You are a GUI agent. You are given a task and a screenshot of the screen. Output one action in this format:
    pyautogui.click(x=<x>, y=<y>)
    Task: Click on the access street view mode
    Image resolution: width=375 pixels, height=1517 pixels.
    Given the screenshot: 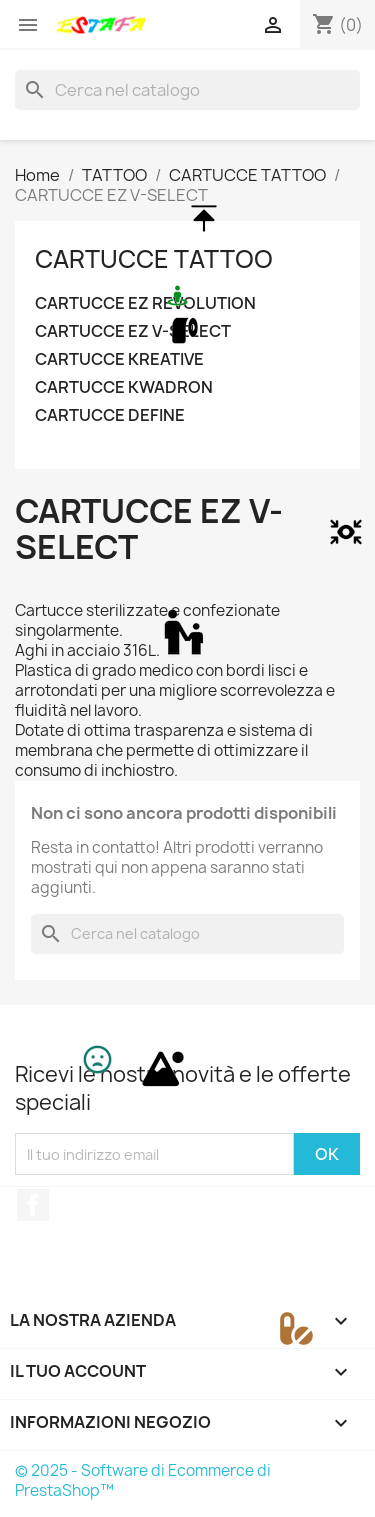 What is the action you would take?
    pyautogui.click(x=177, y=295)
    